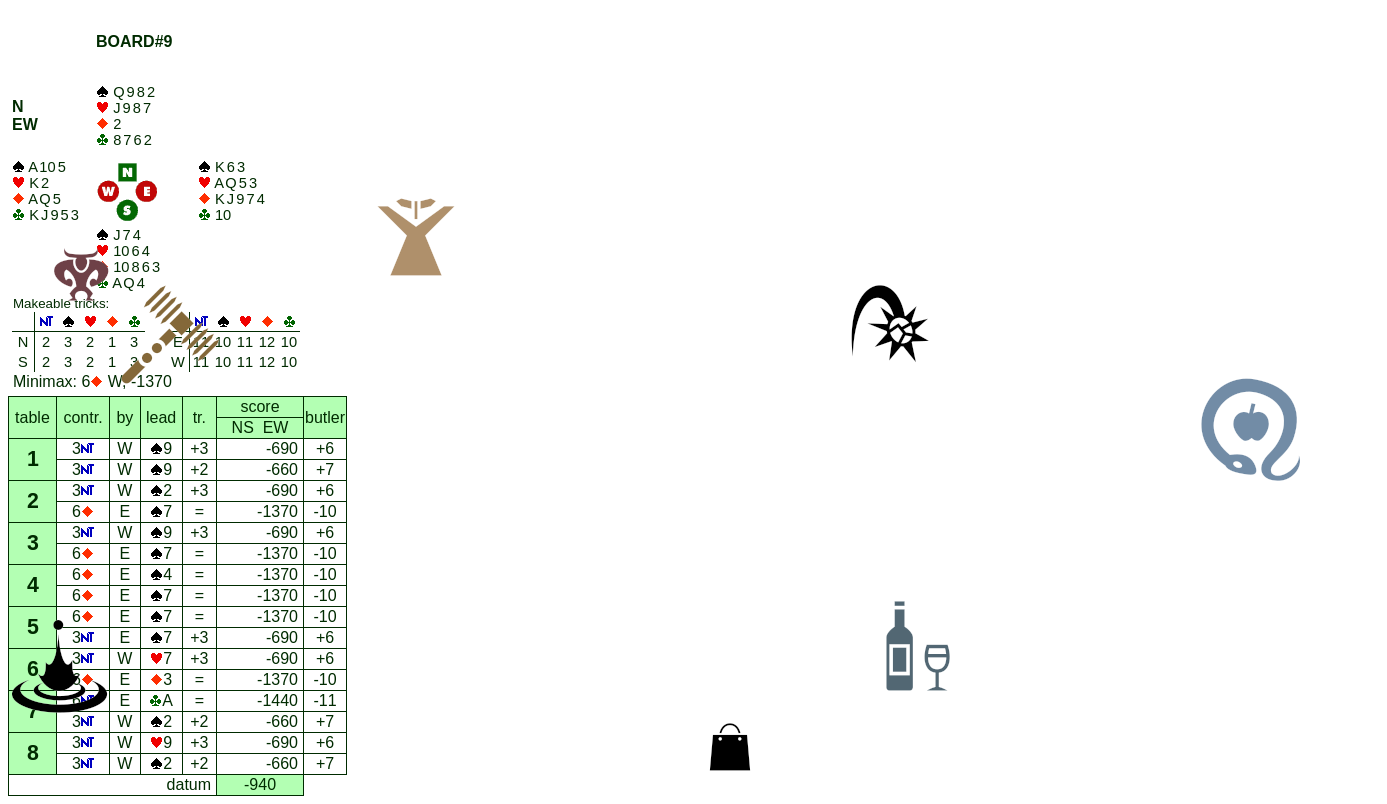  What do you see at coordinates (889, 323) in the screenshot?
I see `basketball slam dunk with impact effect` at bounding box center [889, 323].